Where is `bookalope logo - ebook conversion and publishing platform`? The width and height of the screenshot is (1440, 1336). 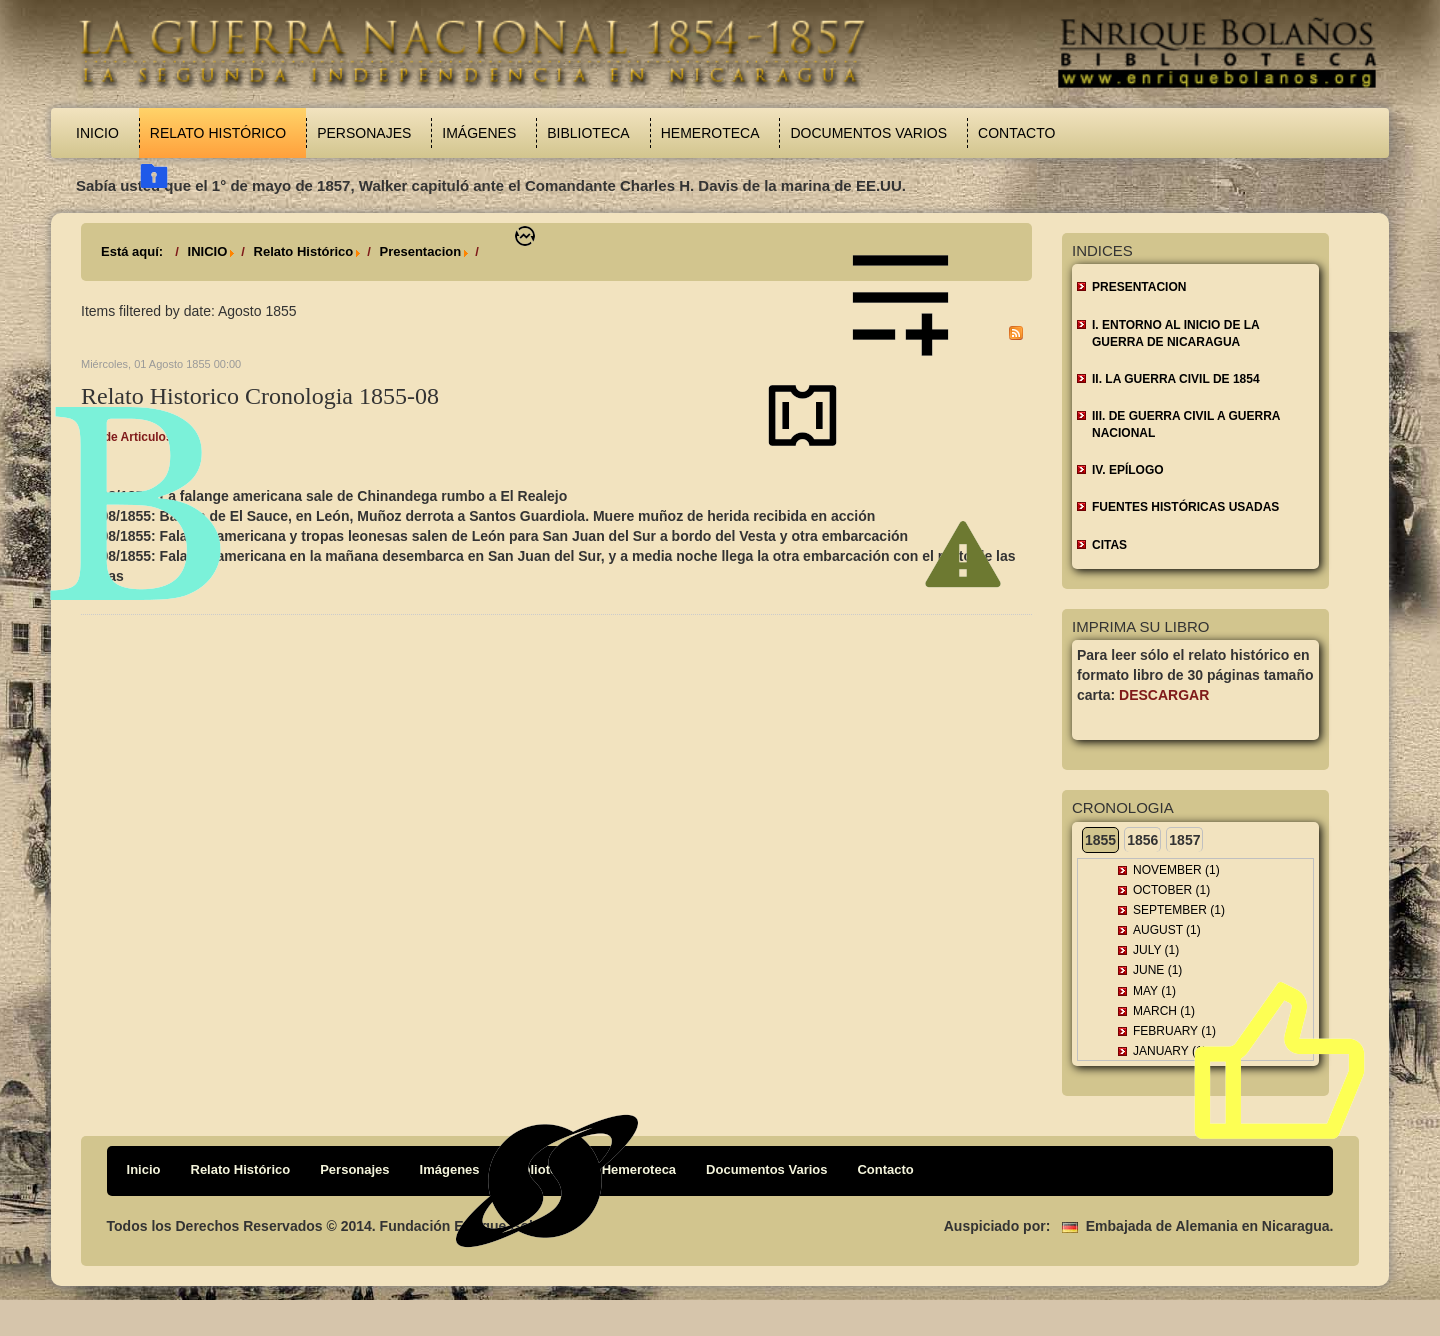
bookalope logo - ebook conversion and publishing platform is located at coordinates (135, 503).